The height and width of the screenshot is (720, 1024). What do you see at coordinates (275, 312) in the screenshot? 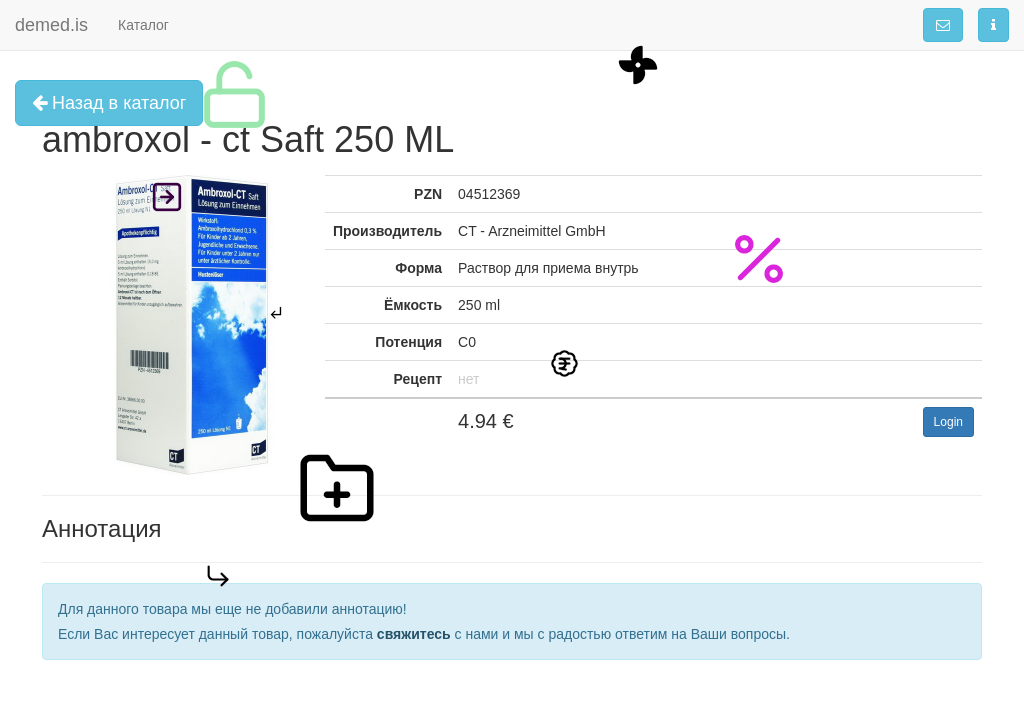
I see `navigate back to parent directory` at bounding box center [275, 312].